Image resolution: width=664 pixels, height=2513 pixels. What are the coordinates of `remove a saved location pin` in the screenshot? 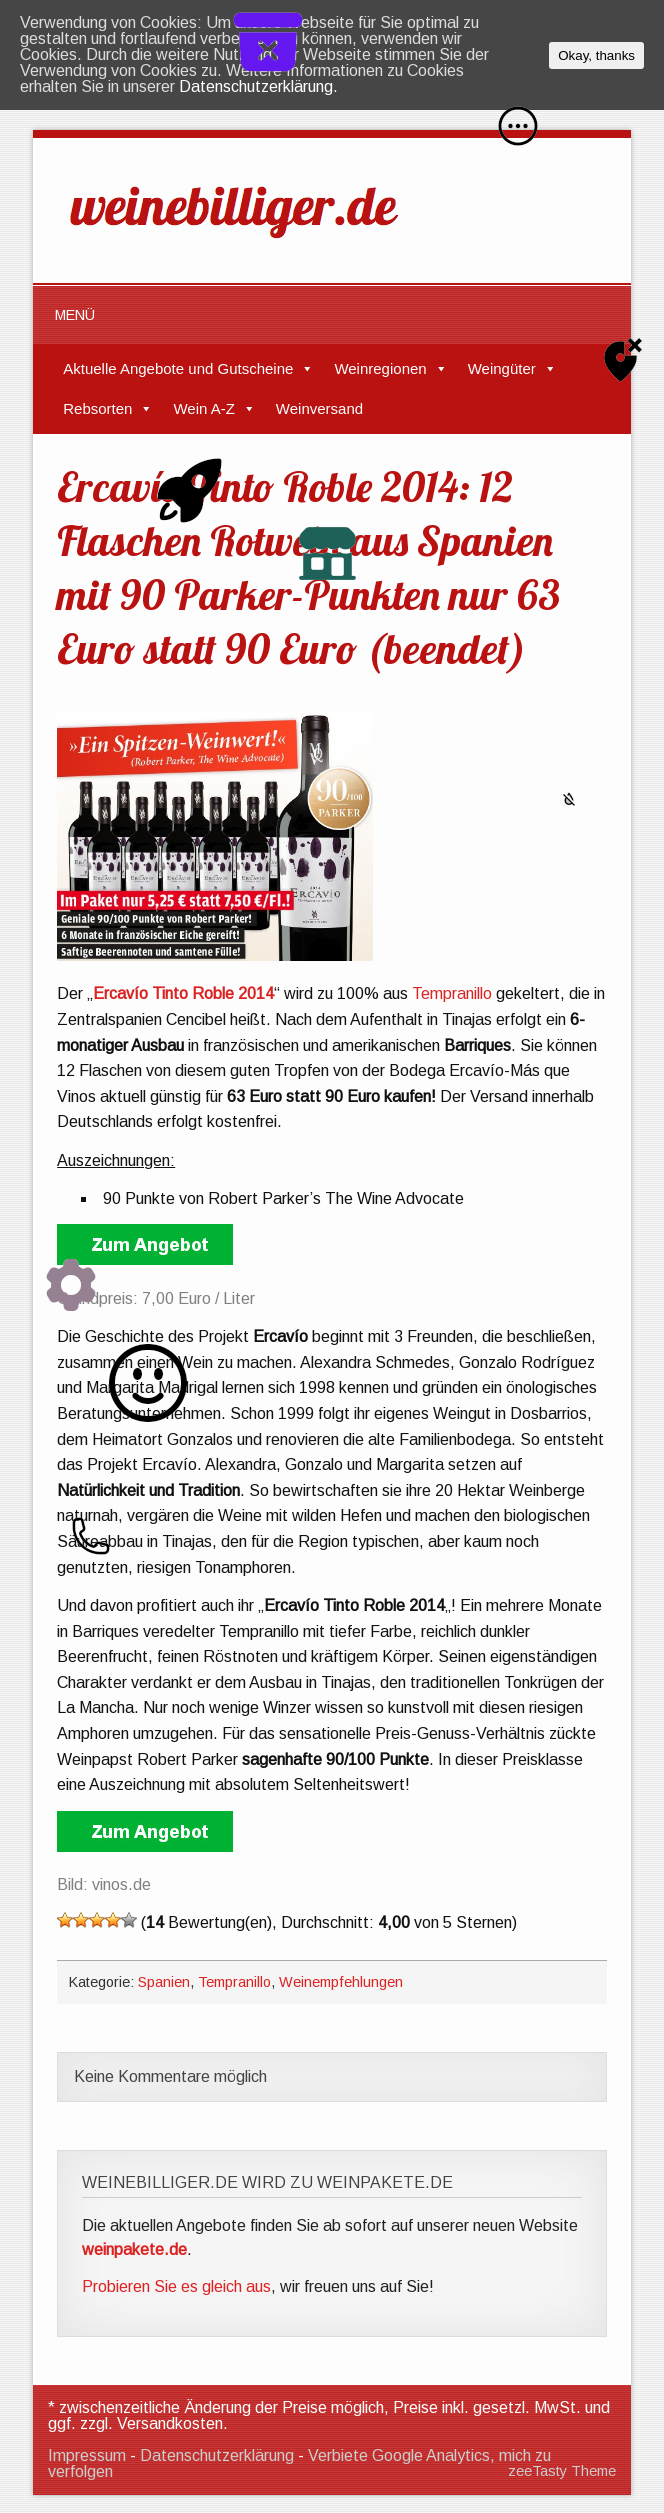 It's located at (620, 359).